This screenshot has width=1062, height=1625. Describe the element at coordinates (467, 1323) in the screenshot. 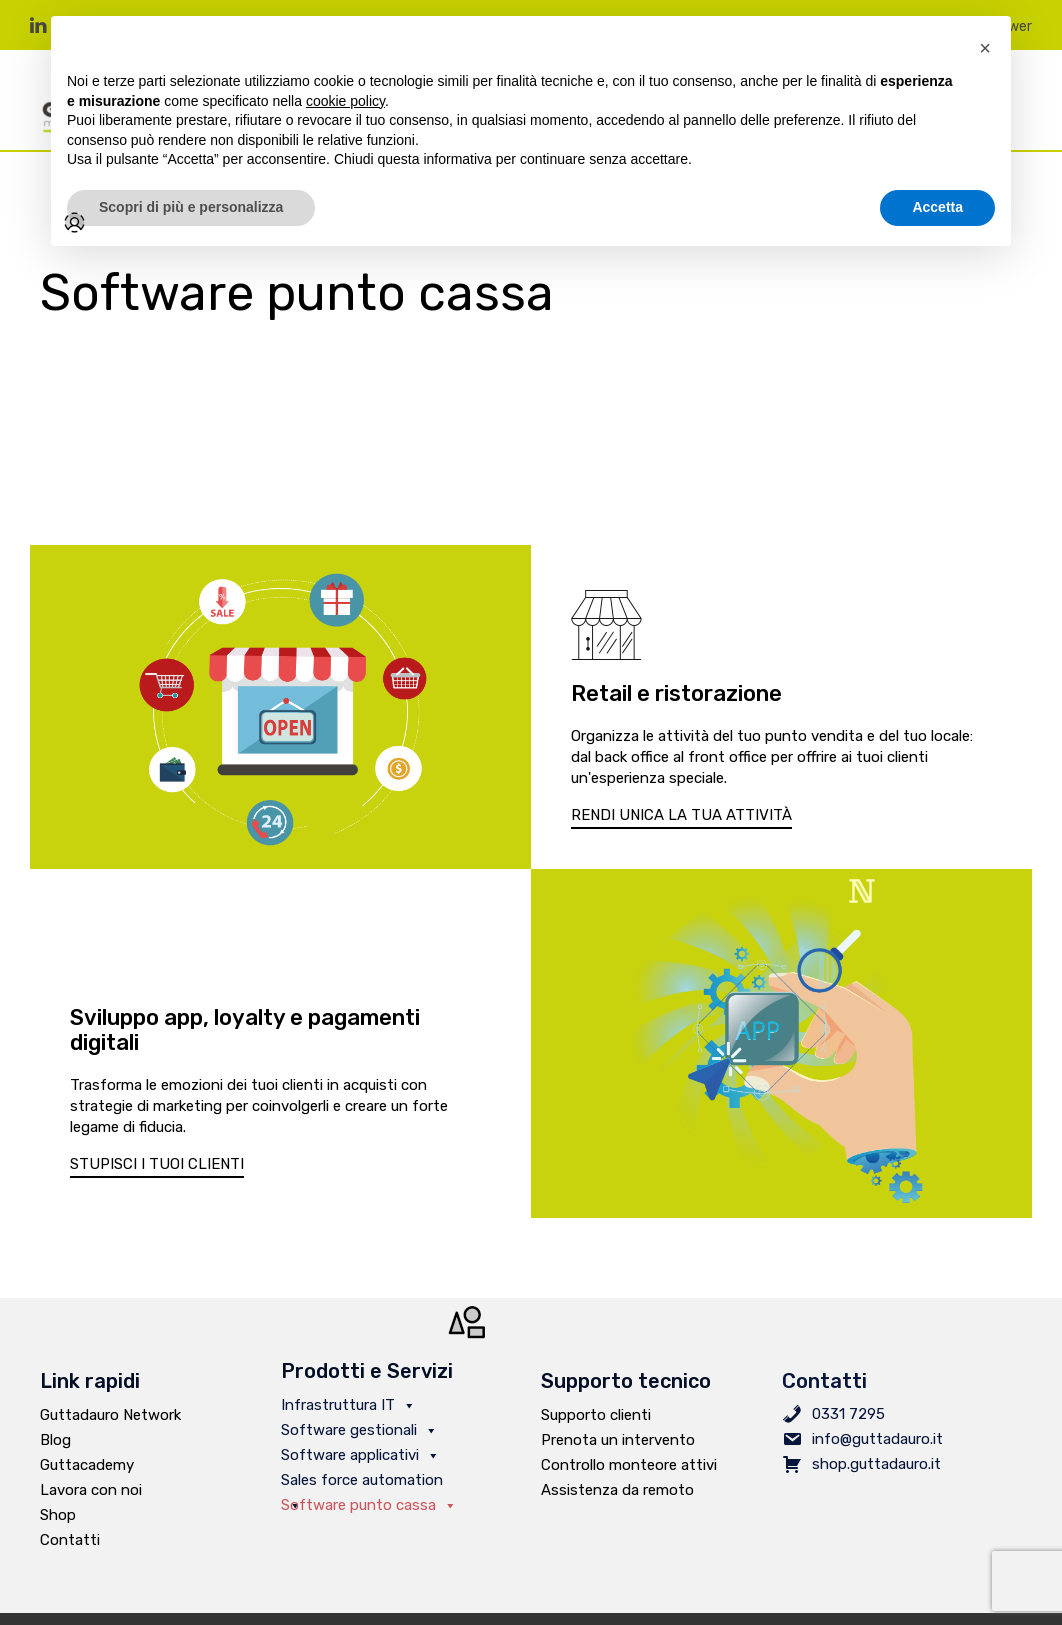

I see `access shape tools or drawing elements` at that location.